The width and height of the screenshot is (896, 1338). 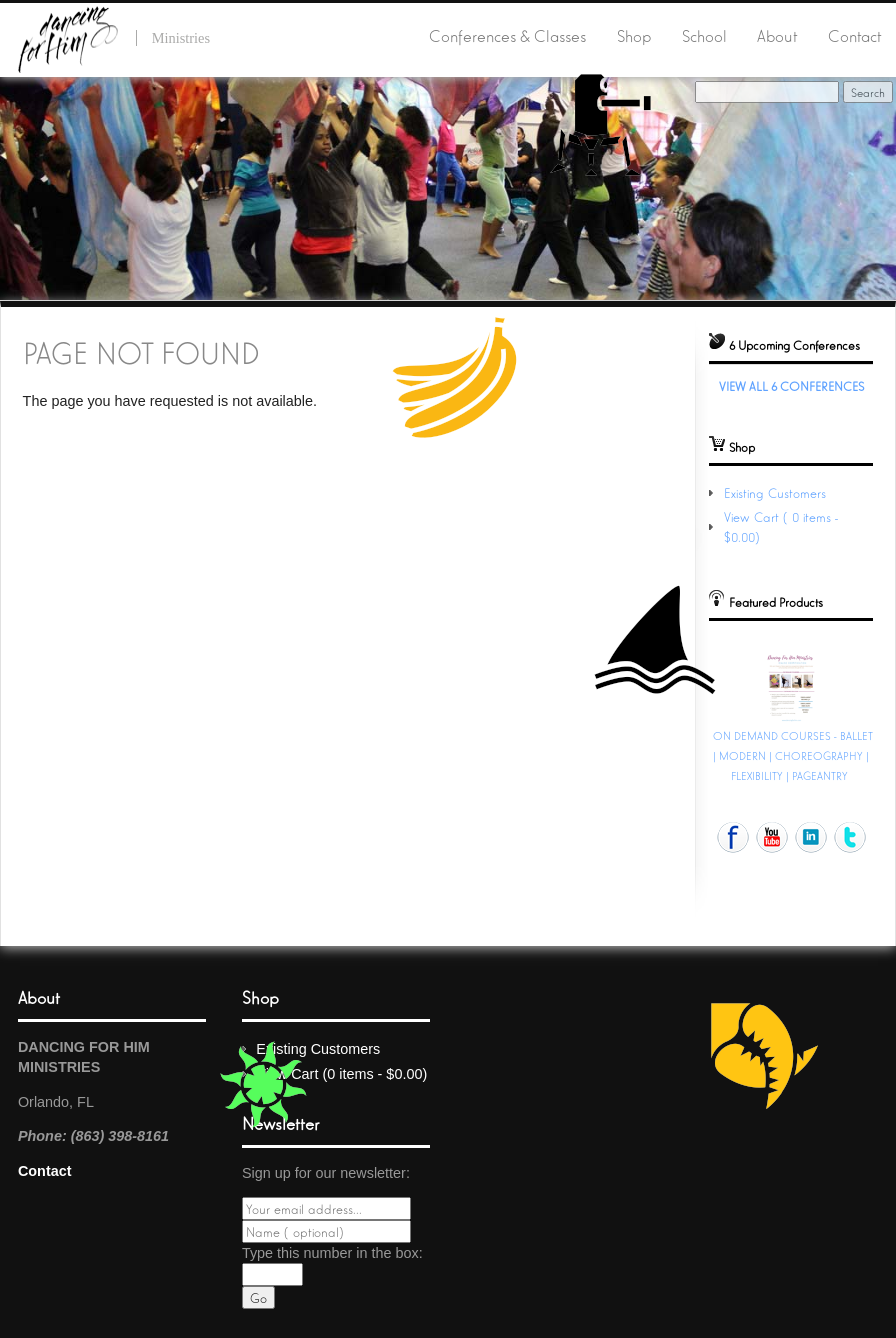 I want to click on indicates shark or dangerous water warning, so click(x=655, y=640).